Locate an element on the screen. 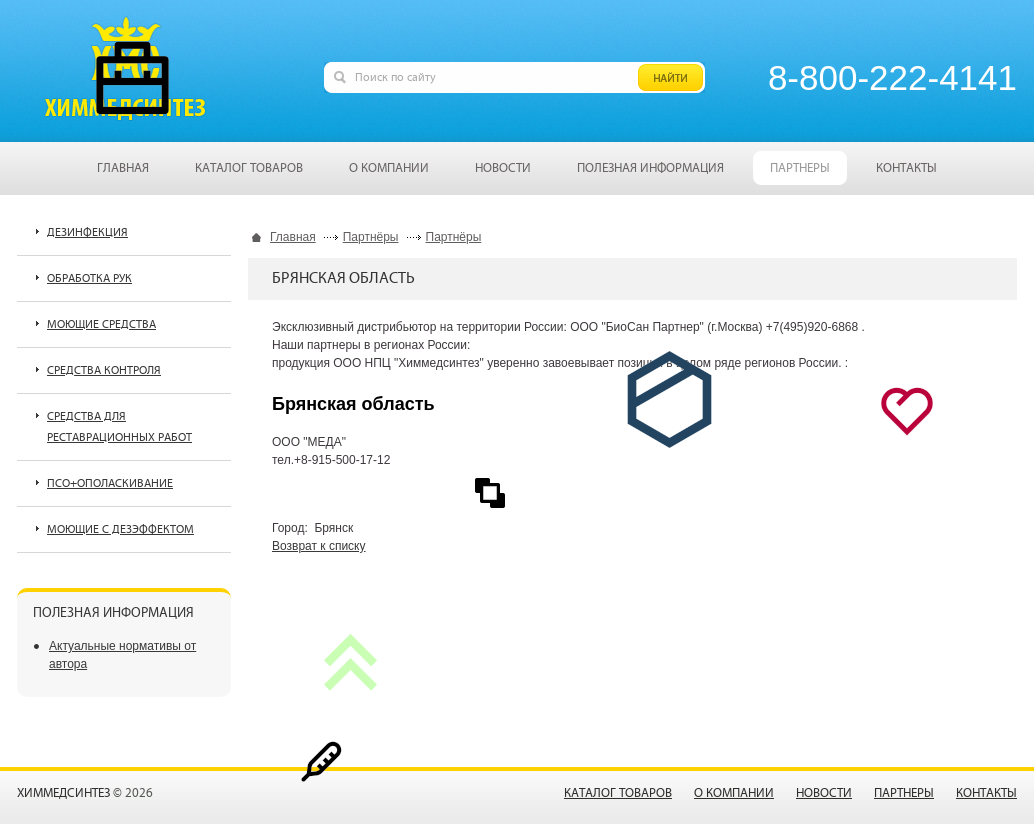  open Tresorit secure cloud storage is located at coordinates (669, 399).